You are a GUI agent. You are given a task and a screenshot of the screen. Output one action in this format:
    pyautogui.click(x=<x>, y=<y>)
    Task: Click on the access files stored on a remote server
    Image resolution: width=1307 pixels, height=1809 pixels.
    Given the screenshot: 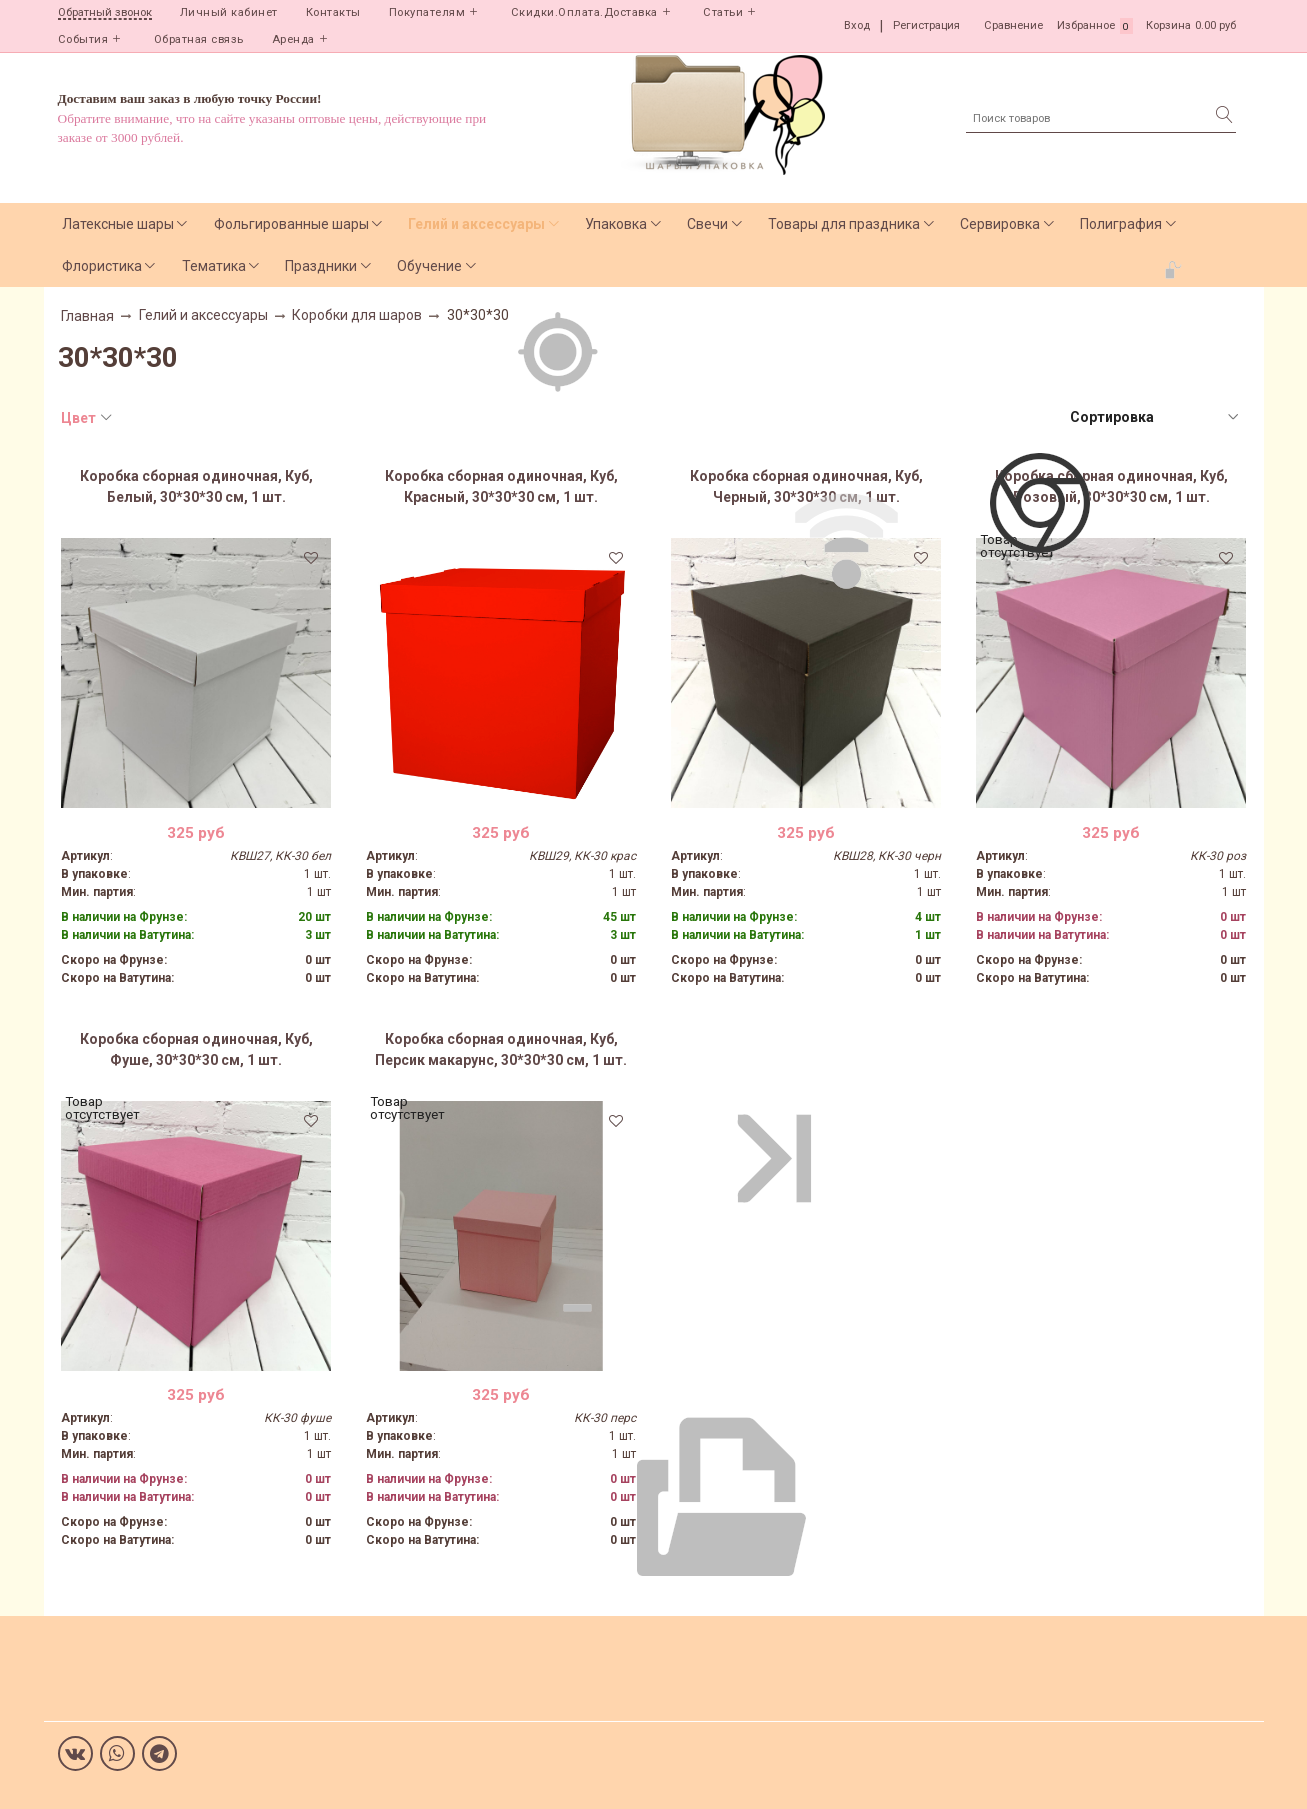 What is the action you would take?
    pyautogui.click(x=688, y=114)
    